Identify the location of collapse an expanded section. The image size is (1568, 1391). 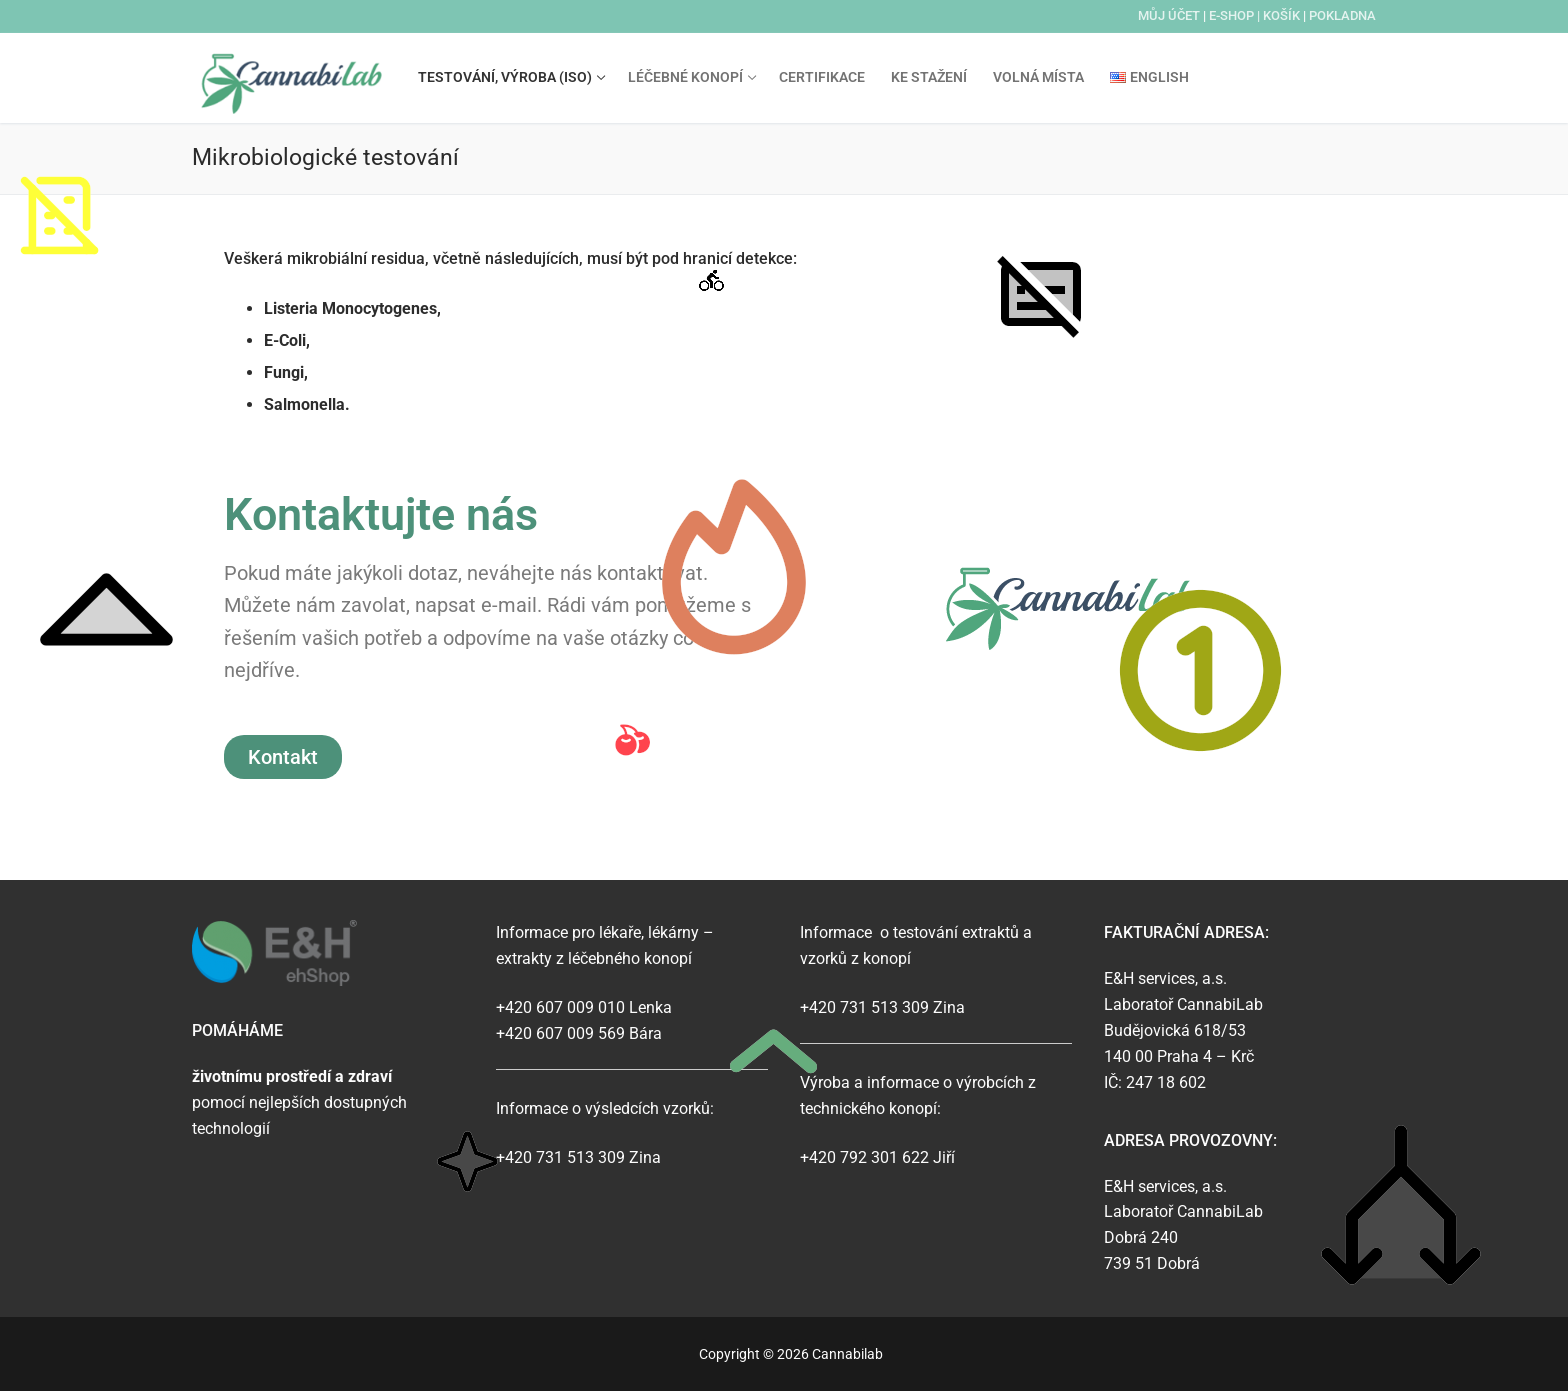
(106, 615).